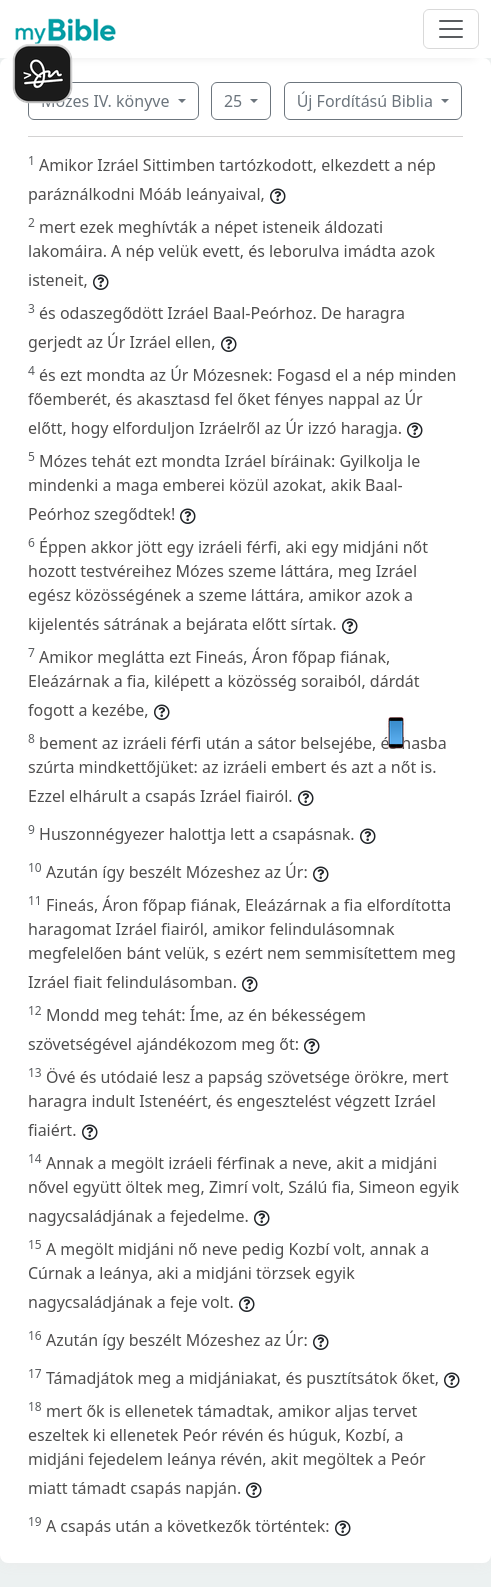 The image size is (491, 1587). What do you see at coordinates (42, 73) in the screenshot?
I see `open secretive app for secure key management` at bounding box center [42, 73].